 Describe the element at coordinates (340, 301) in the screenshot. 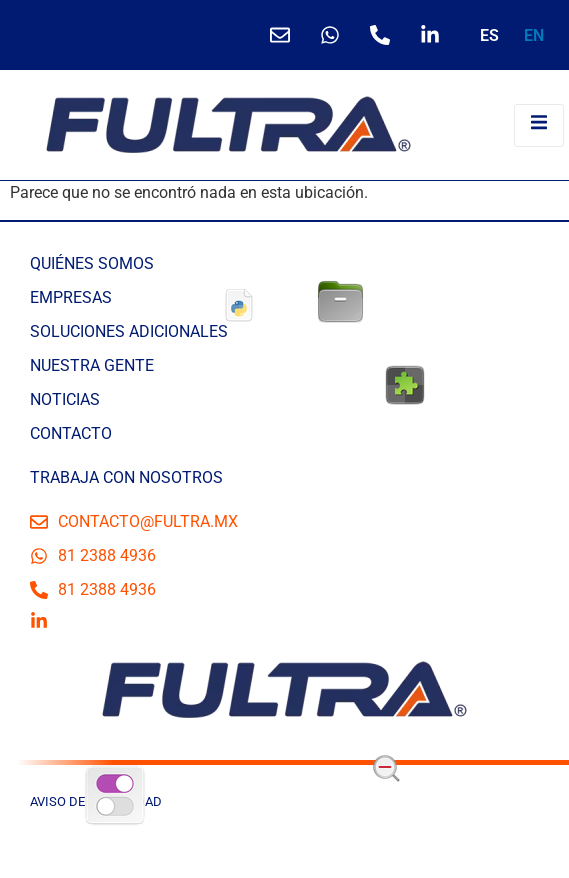

I see `open the file manager` at that location.